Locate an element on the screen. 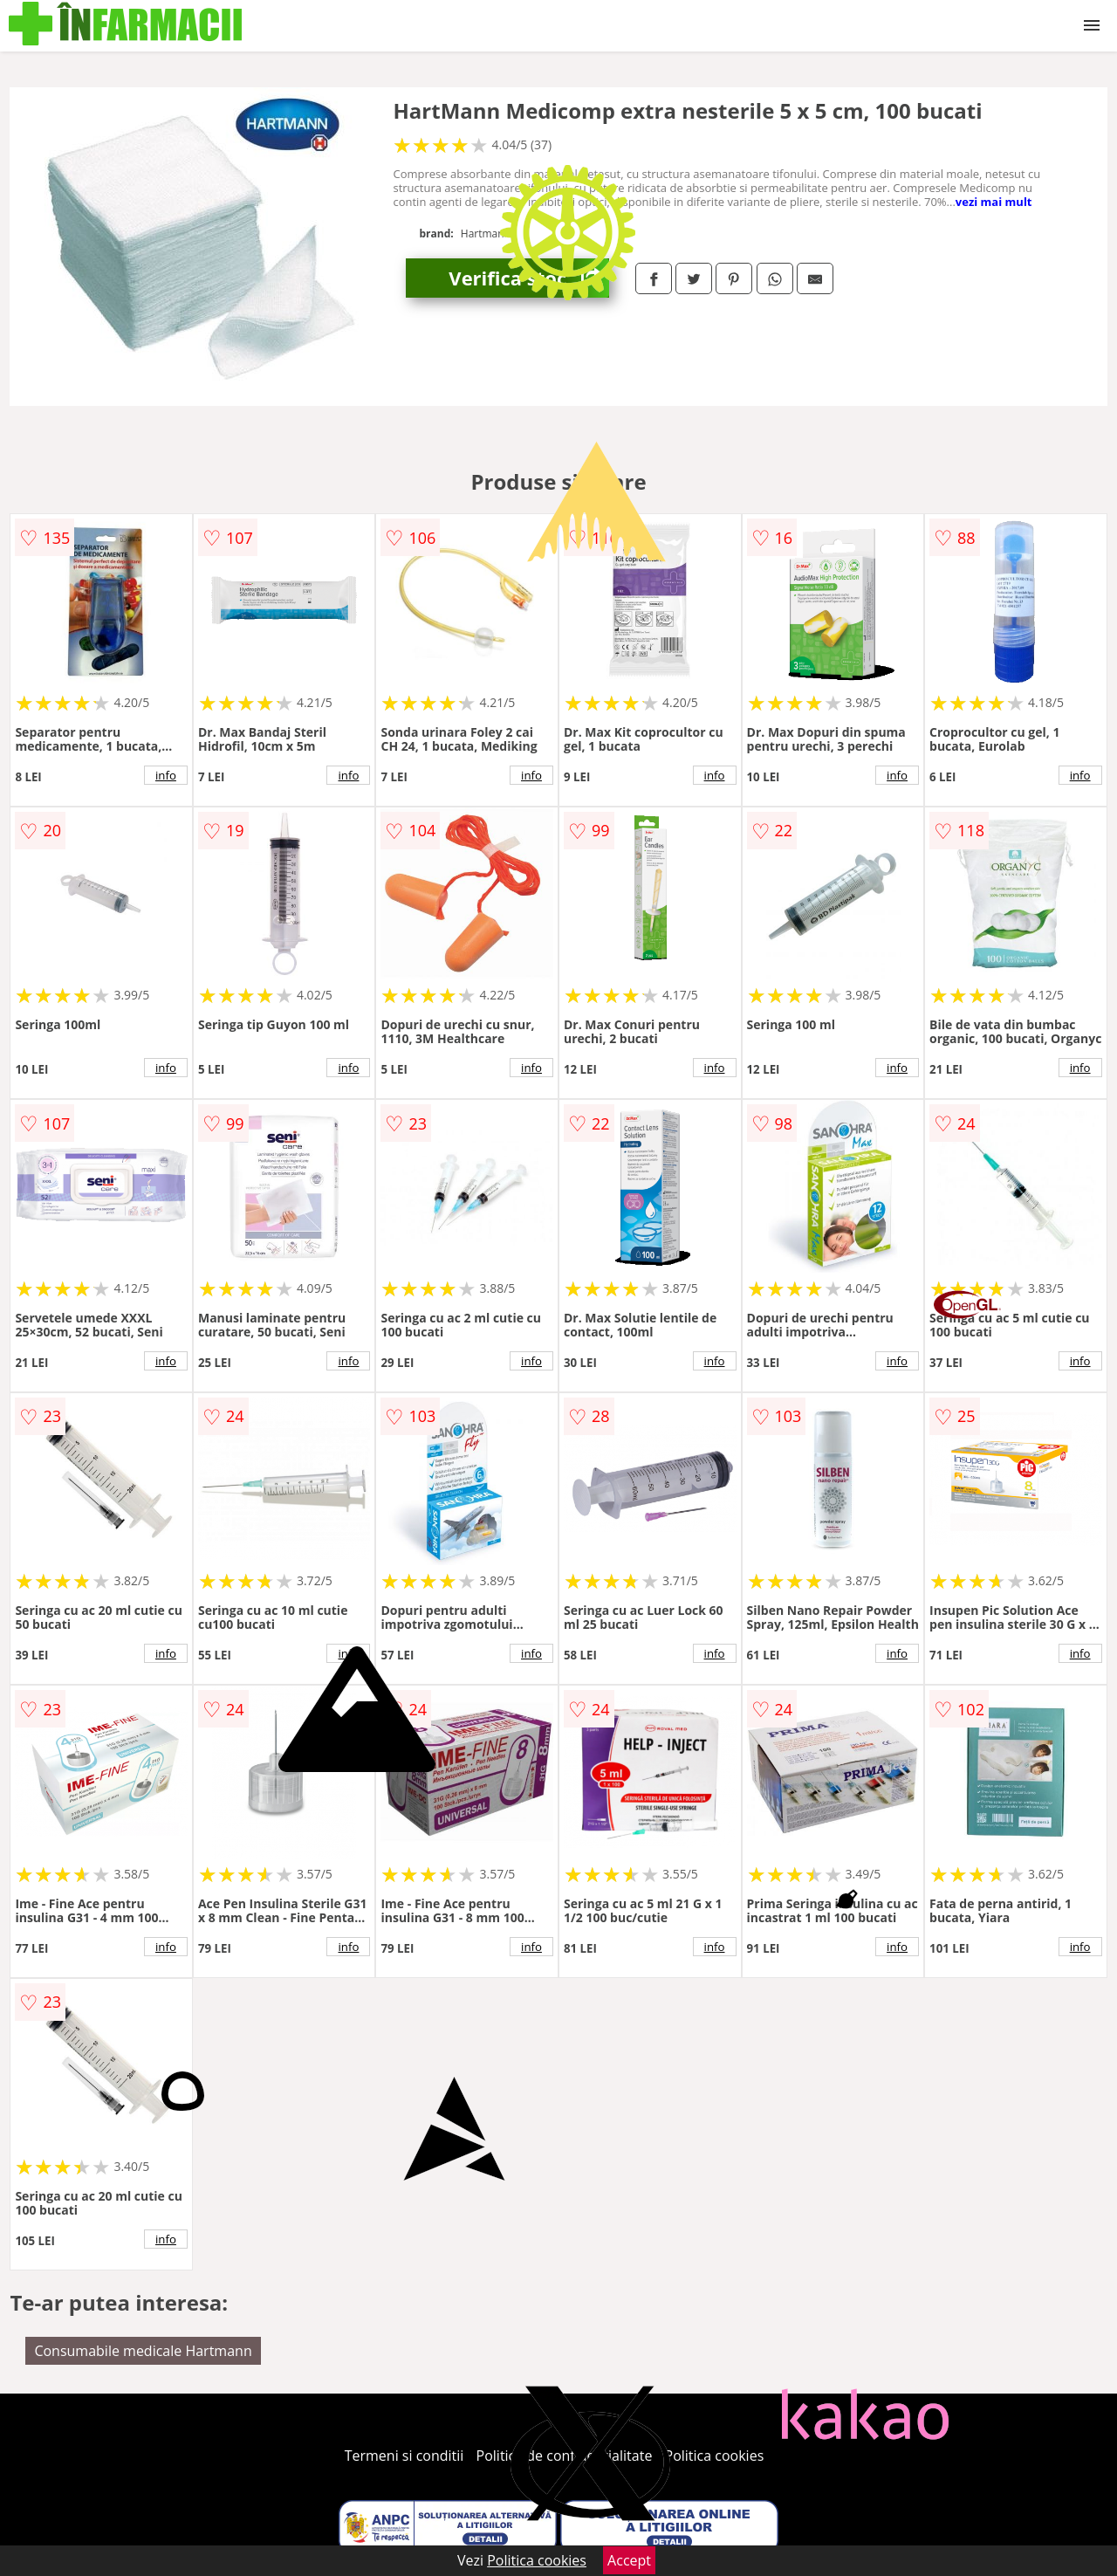  artix linux logo is located at coordinates (454, 2128).